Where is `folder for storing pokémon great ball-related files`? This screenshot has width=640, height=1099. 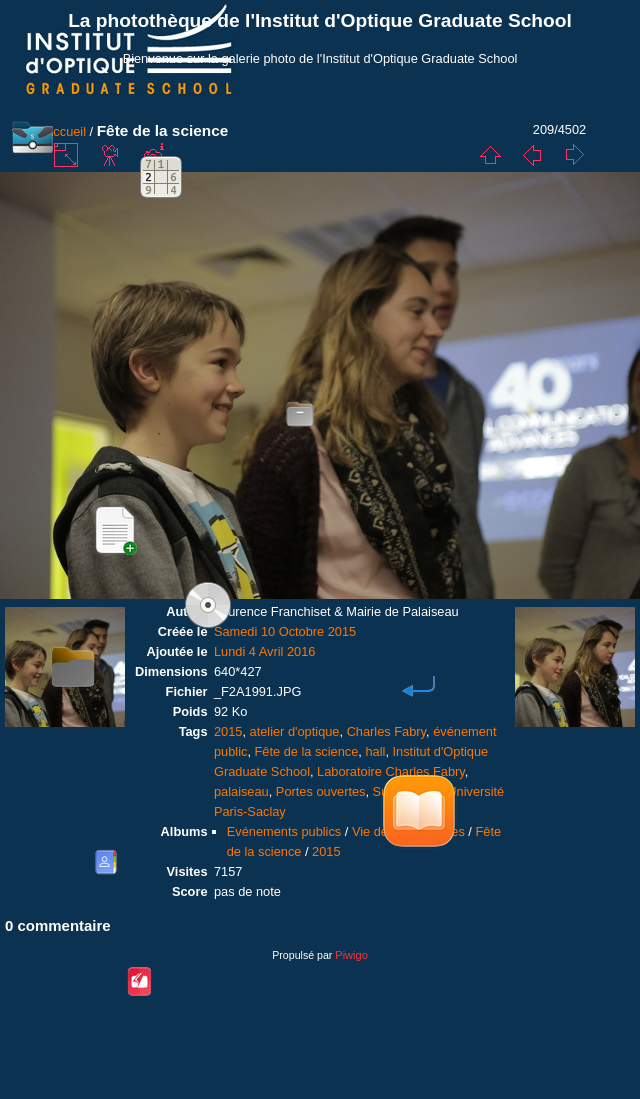
folder for storing pokémon great ball-related files is located at coordinates (32, 138).